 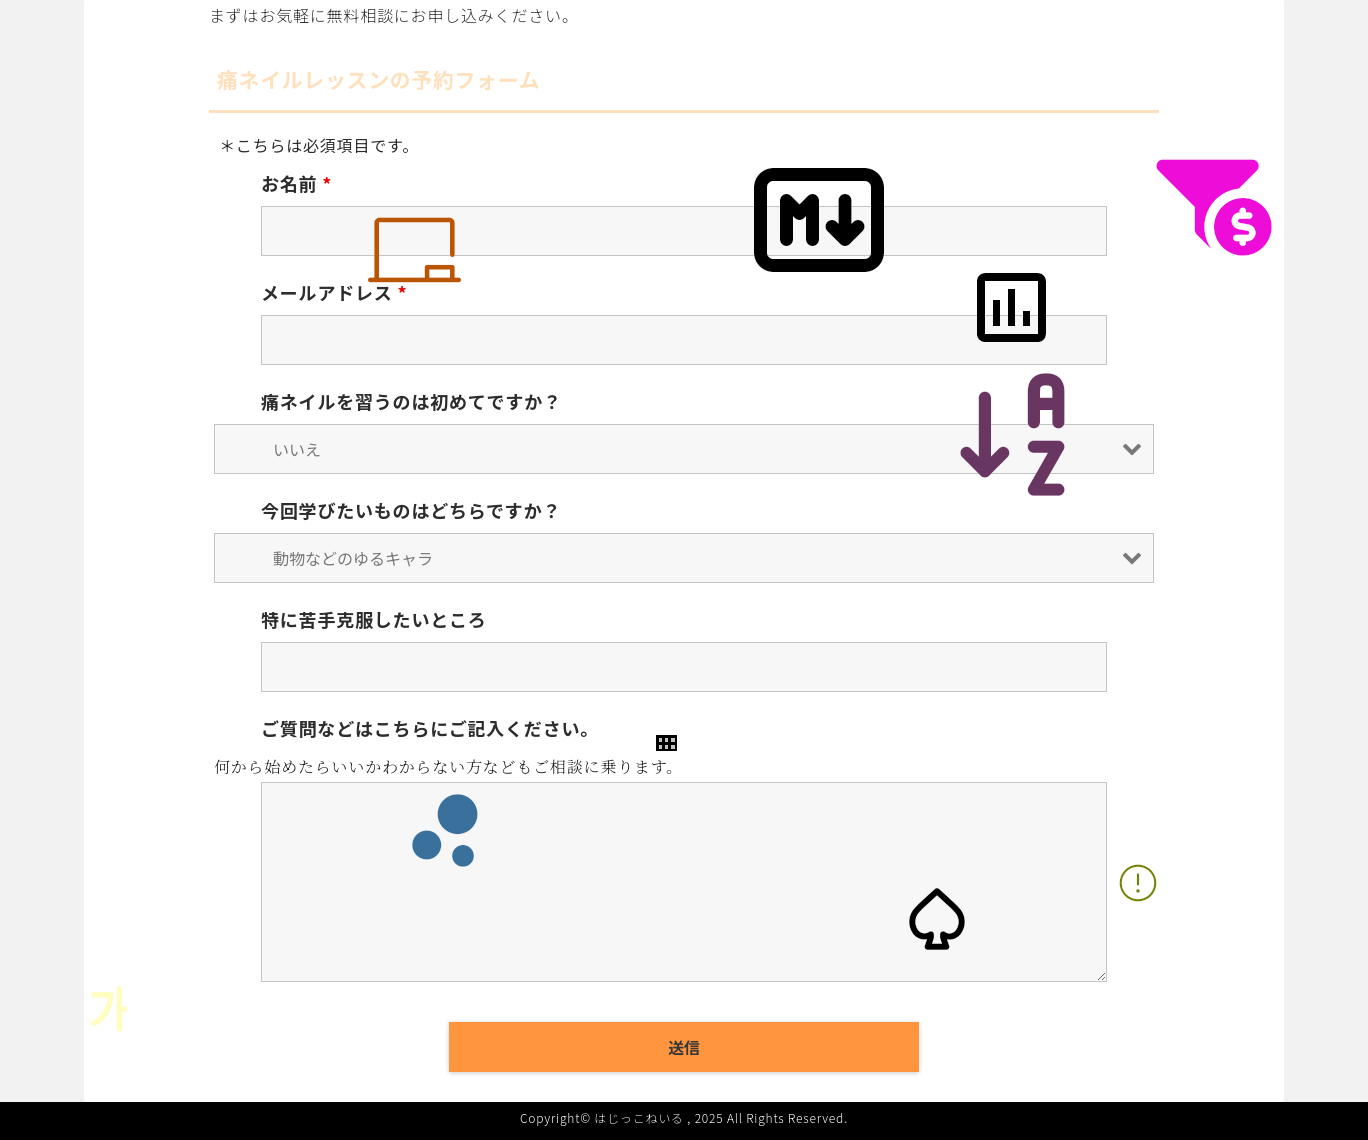 I want to click on sort items alphabetically A to Z, so click(x=1015, y=434).